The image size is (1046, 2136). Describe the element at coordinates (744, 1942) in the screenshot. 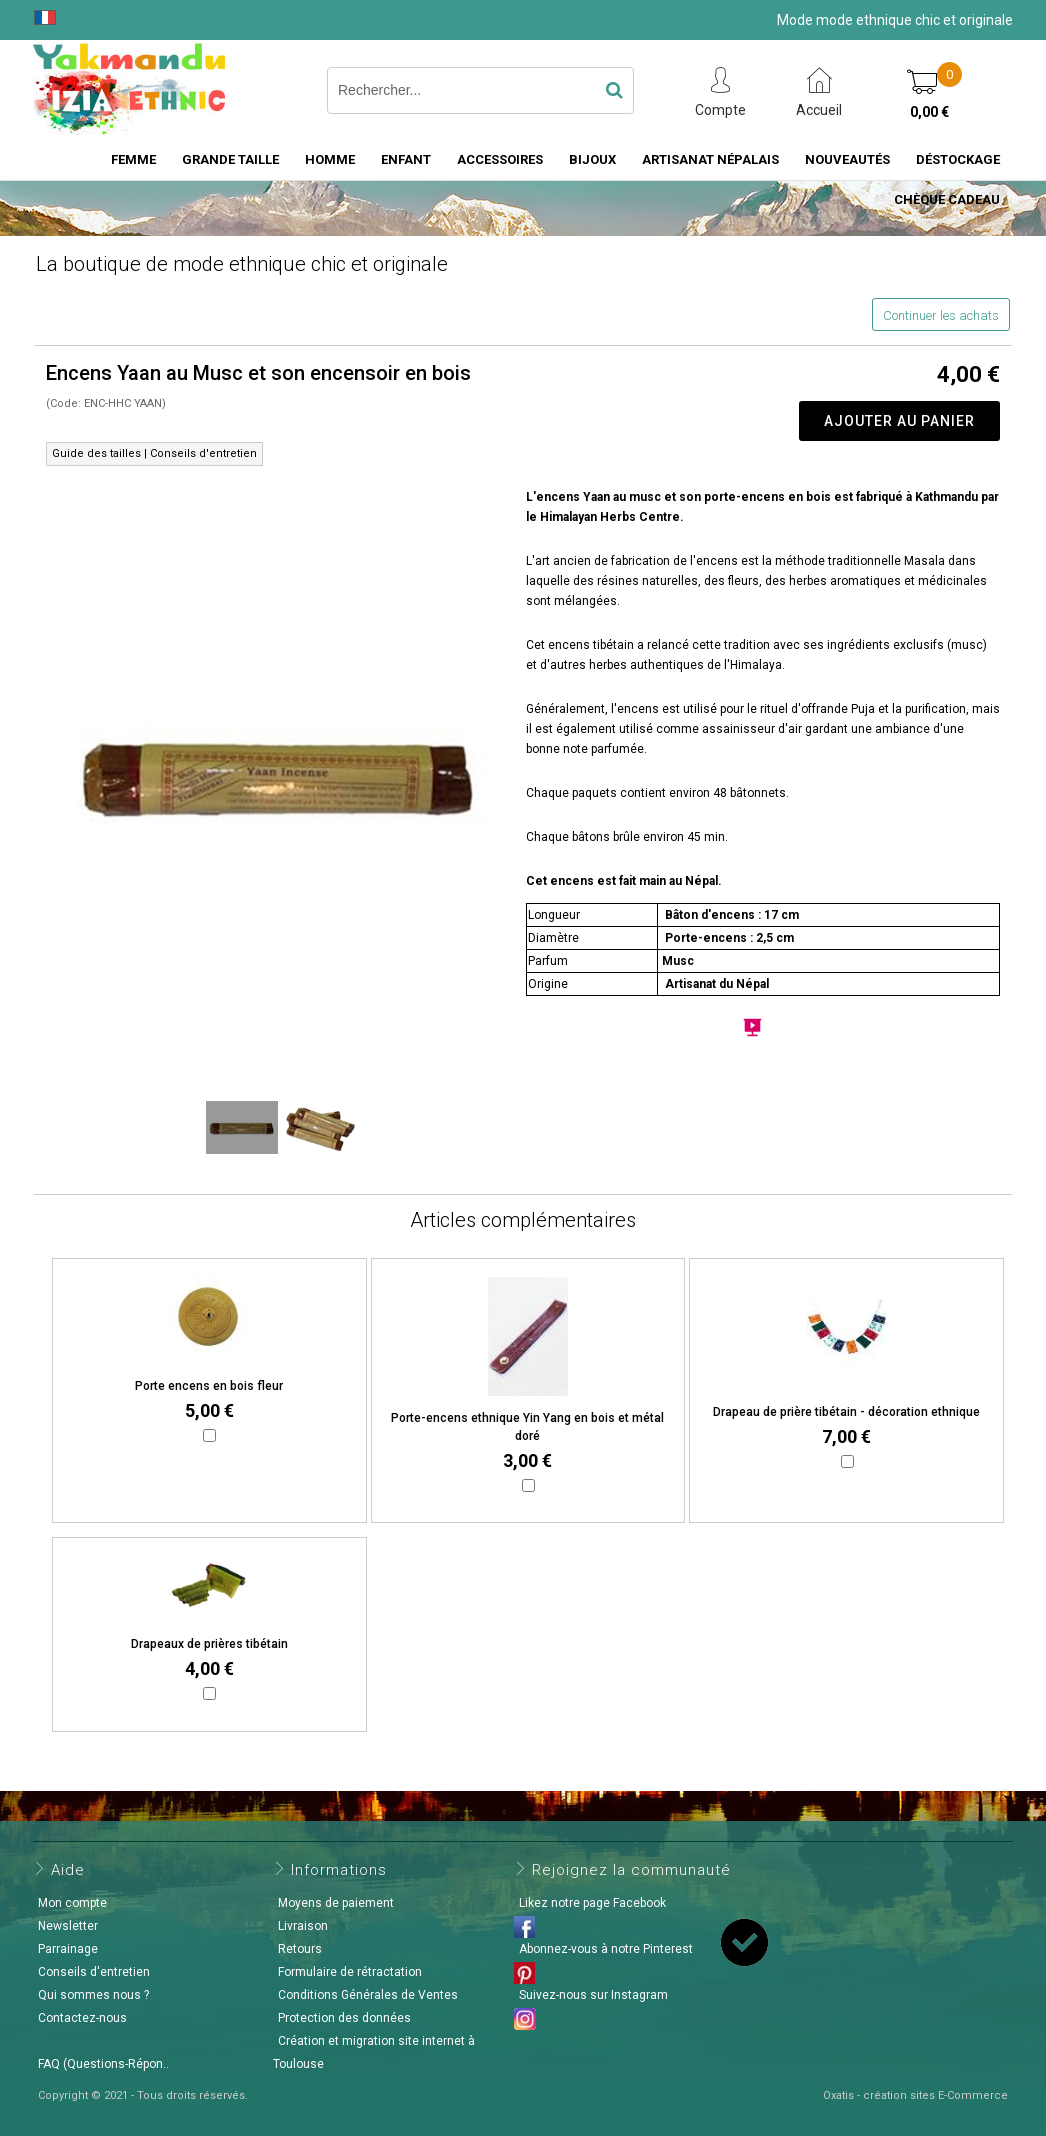

I see `indicates a completed or successful action` at that location.